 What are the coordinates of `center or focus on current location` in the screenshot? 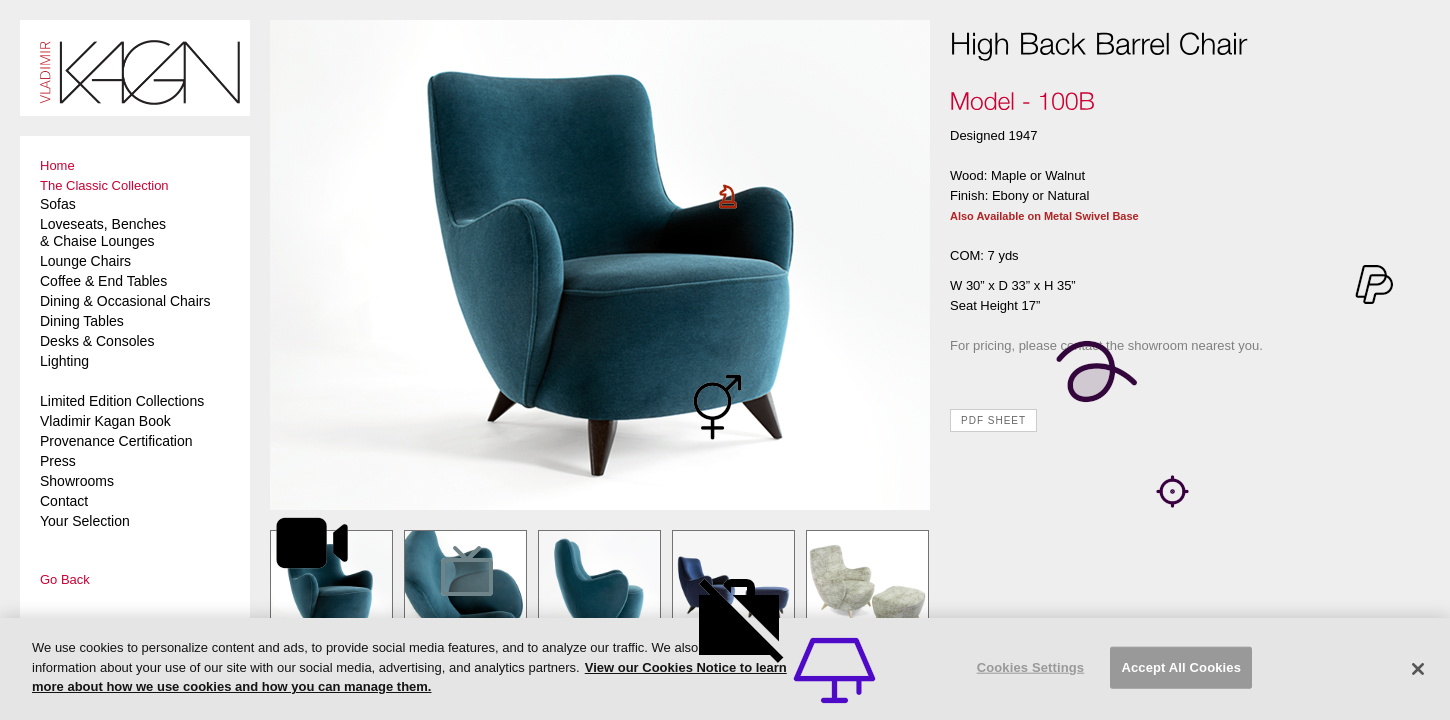 It's located at (1172, 491).